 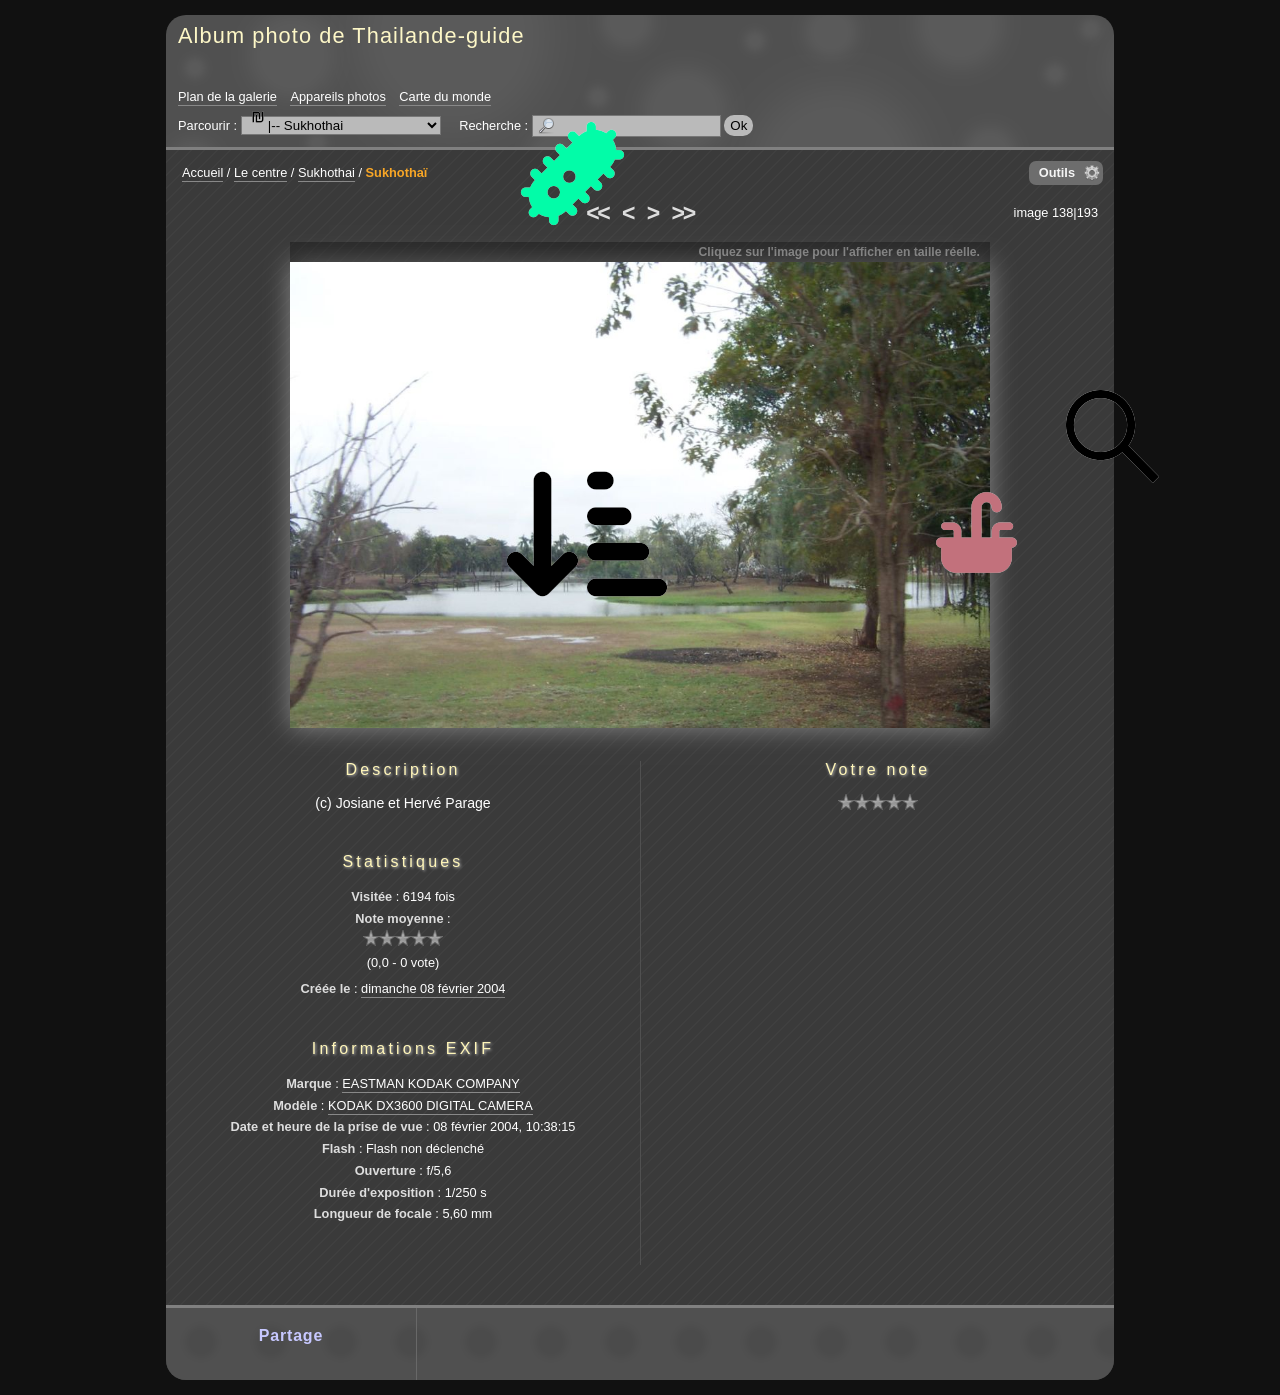 What do you see at coordinates (587, 534) in the screenshot?
I see `sort items in descending order` at bounding box center [587, 534].